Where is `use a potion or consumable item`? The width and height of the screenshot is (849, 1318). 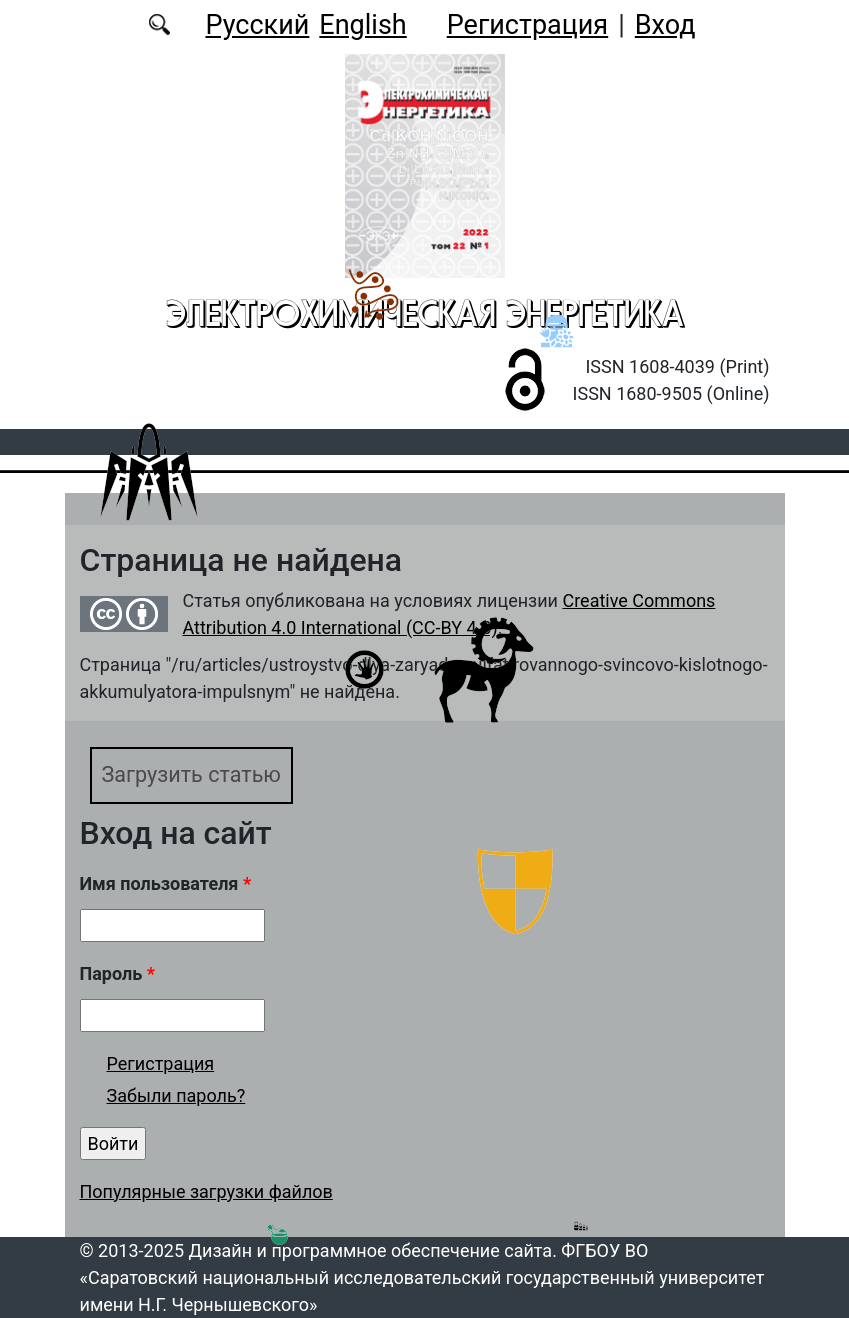
use a potion or consumable item is located at coordinates (277, 1234).